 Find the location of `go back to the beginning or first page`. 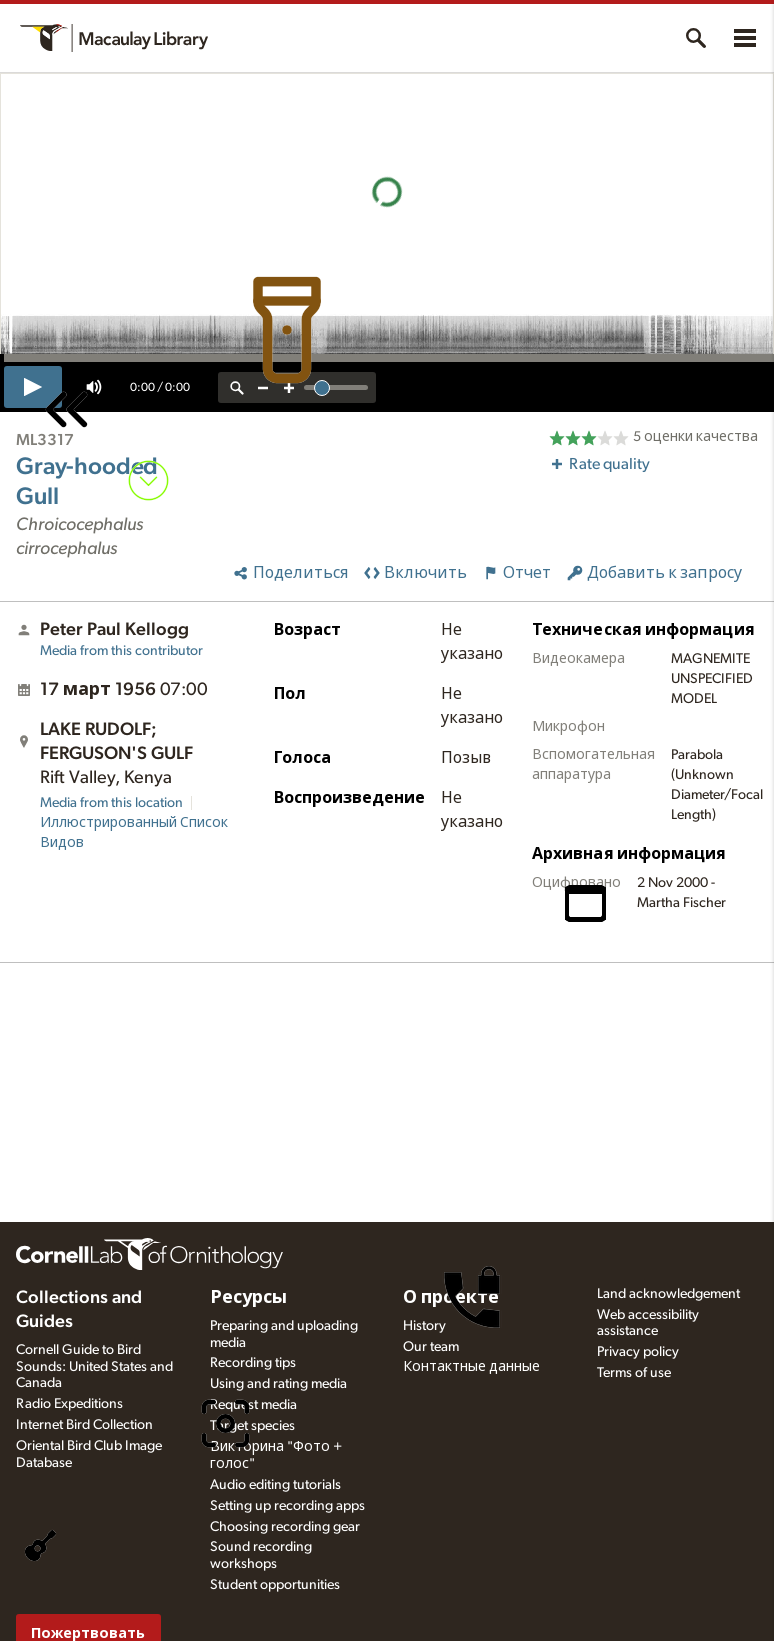

go back to the beginning or first page is located at coordinates (66, 409).